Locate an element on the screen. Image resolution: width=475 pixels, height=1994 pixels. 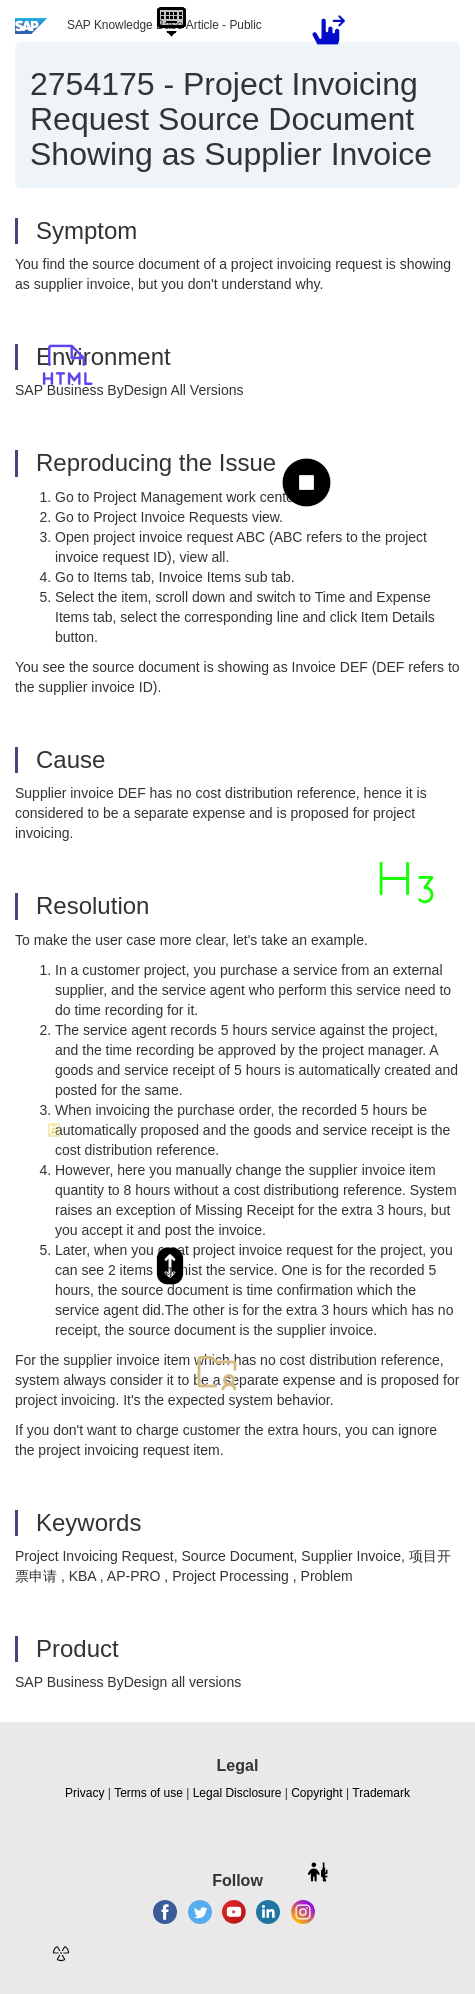
access user profile folder is located at coordinates (217, 1371).